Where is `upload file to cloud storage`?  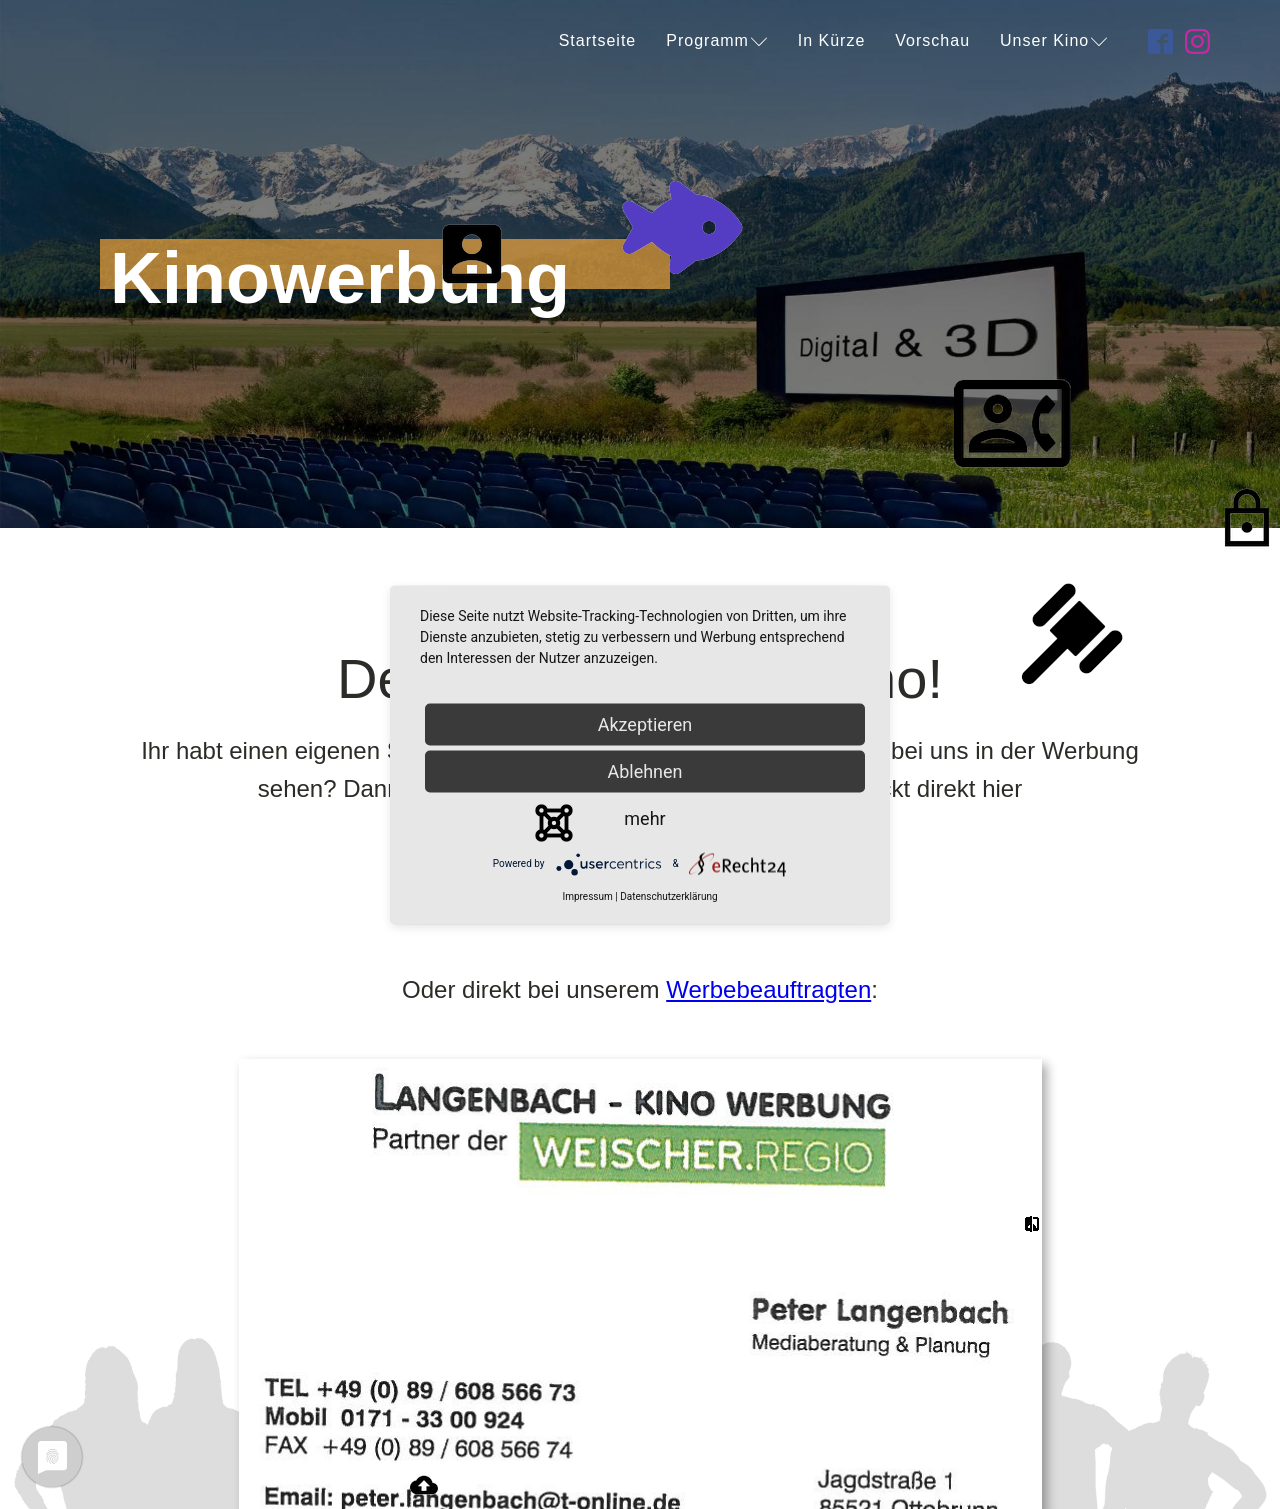
upload file to cloud storage is located at coordinates (424, 1485).